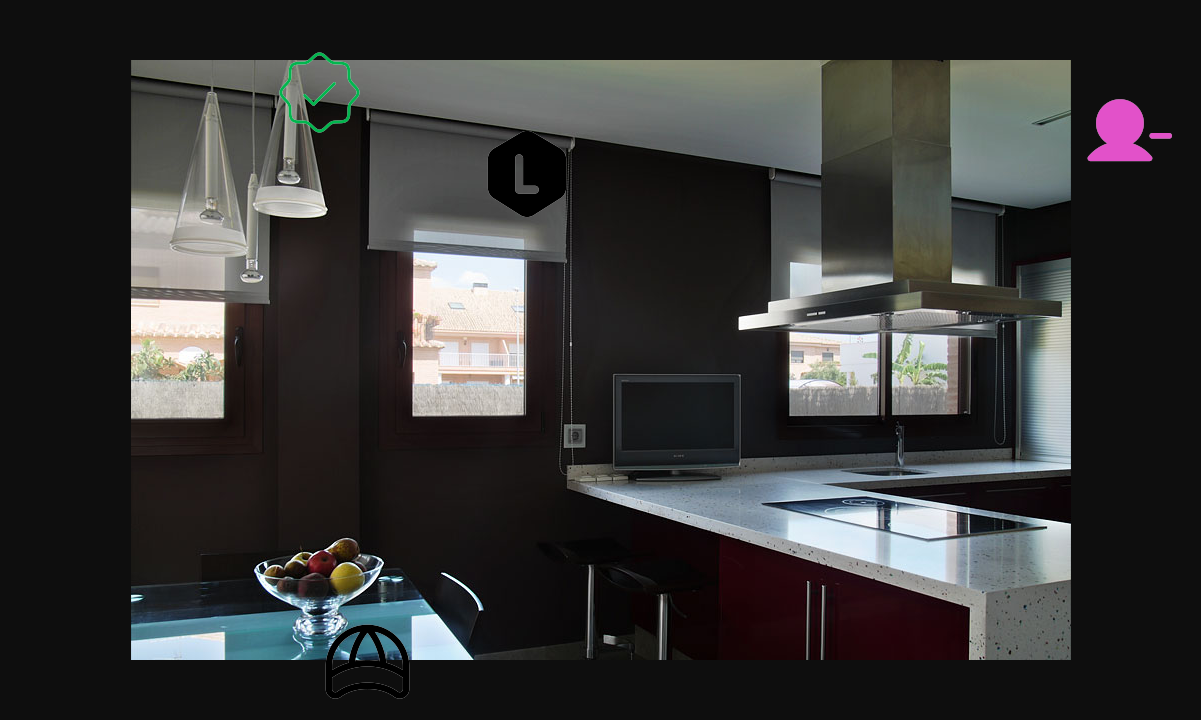 The image size is (1201, 720). What do you see at coordinates (1127, 133) in the screenshot?
I see `remove a user or contact` at bounding box center [1127, 133].